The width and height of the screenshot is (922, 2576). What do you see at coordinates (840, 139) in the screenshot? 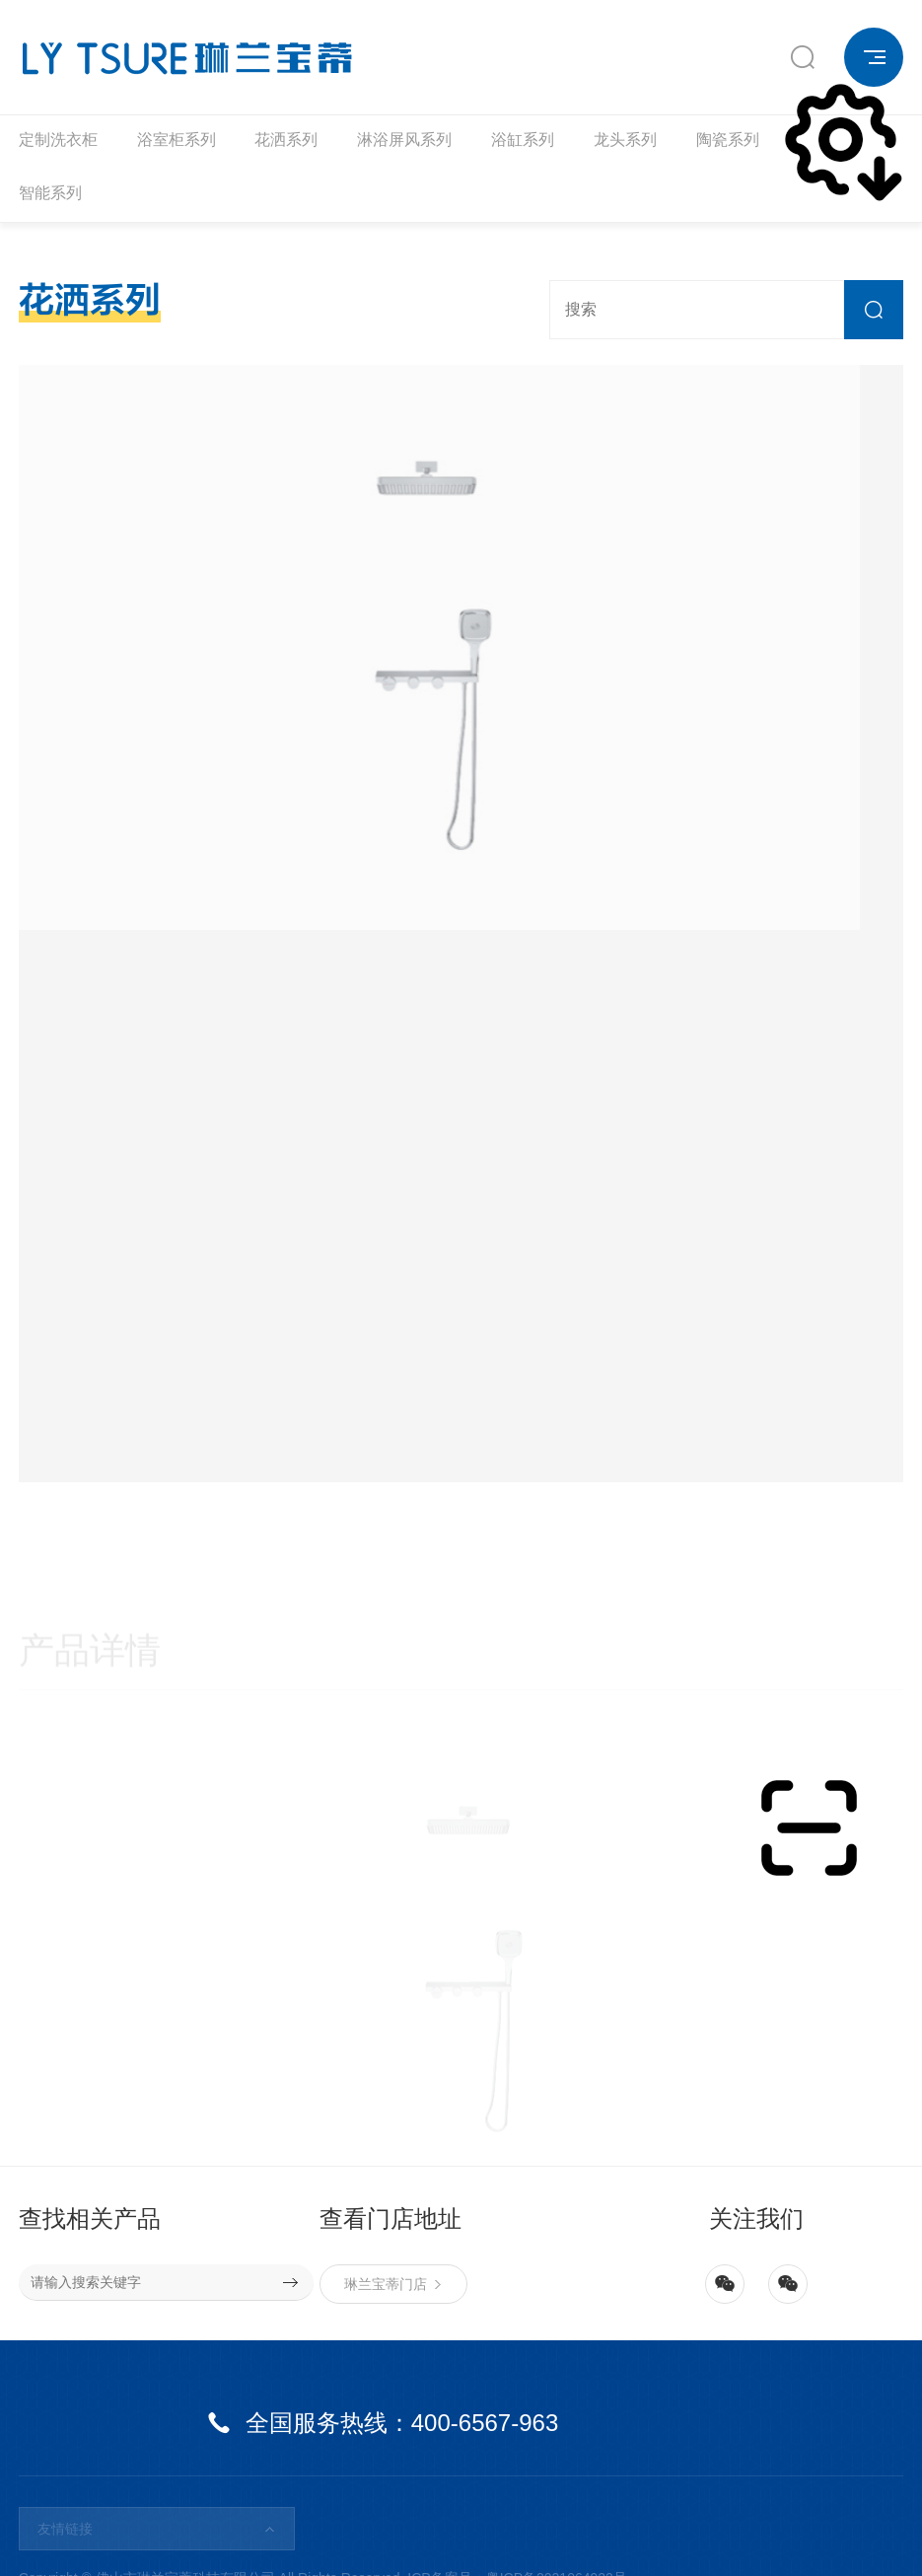
I see `download or export settings` at bounding box center [840, 139].